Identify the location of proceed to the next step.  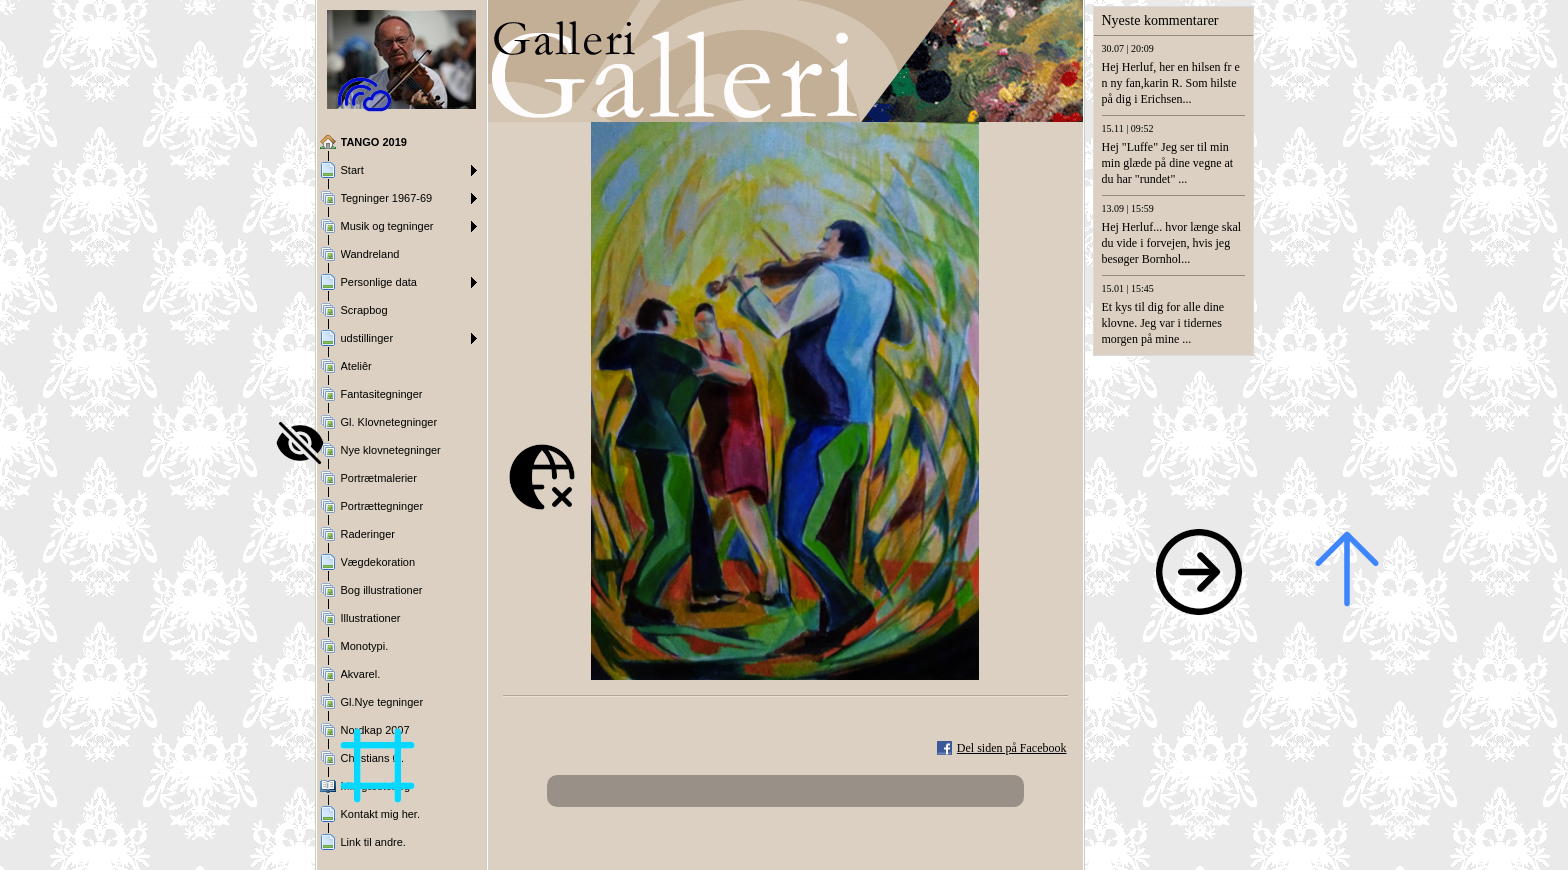
(1199, 572).